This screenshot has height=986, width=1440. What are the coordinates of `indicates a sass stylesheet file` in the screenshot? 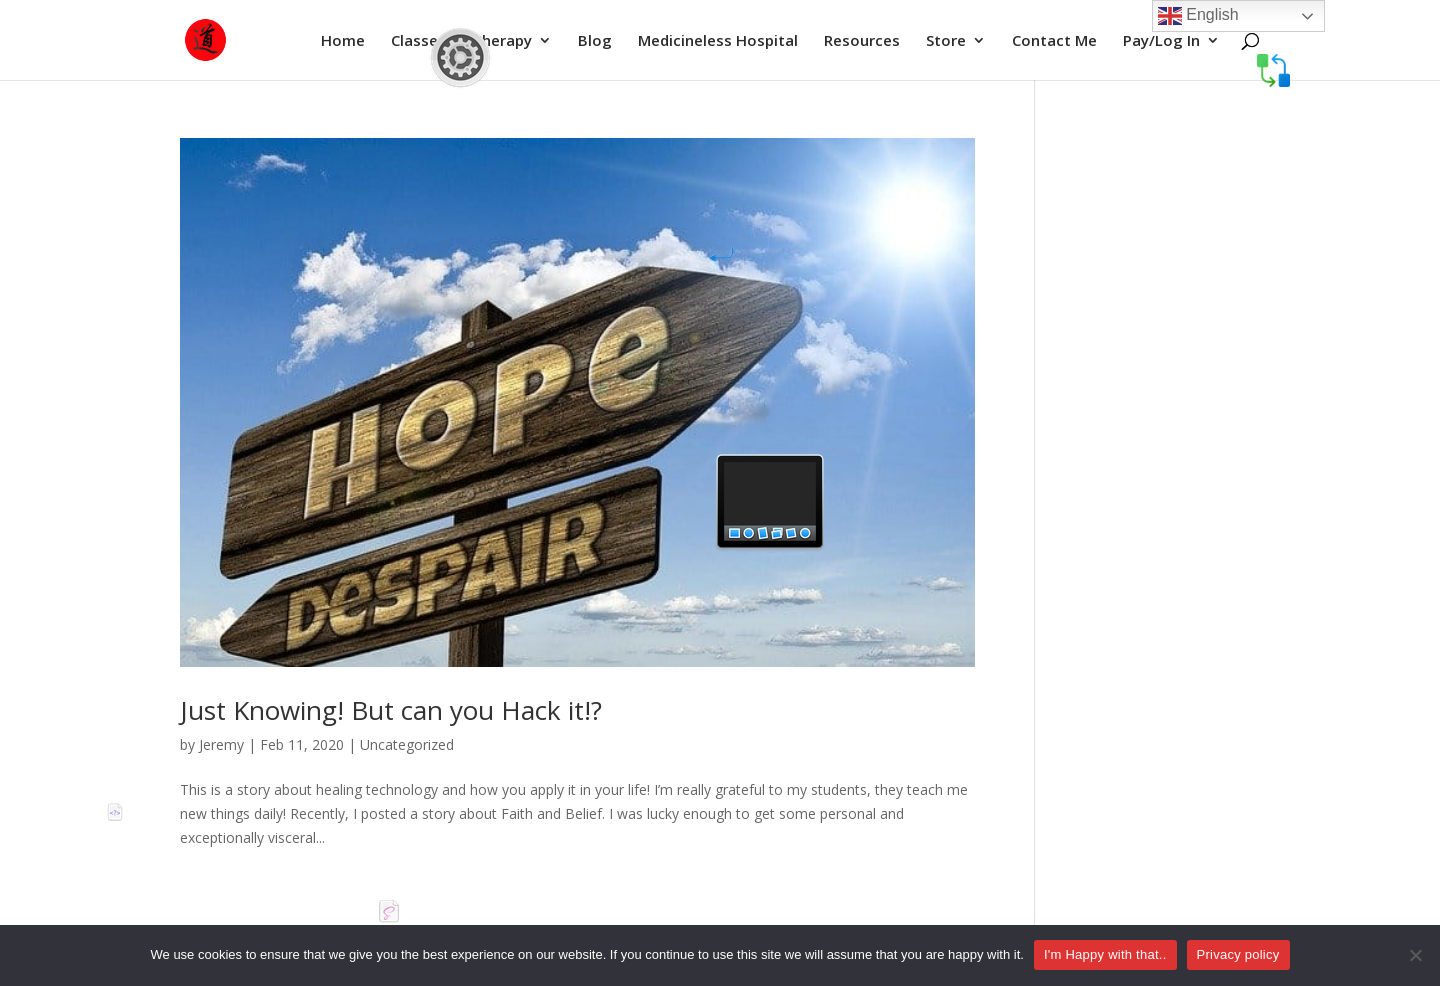 It's located at (389, 911).